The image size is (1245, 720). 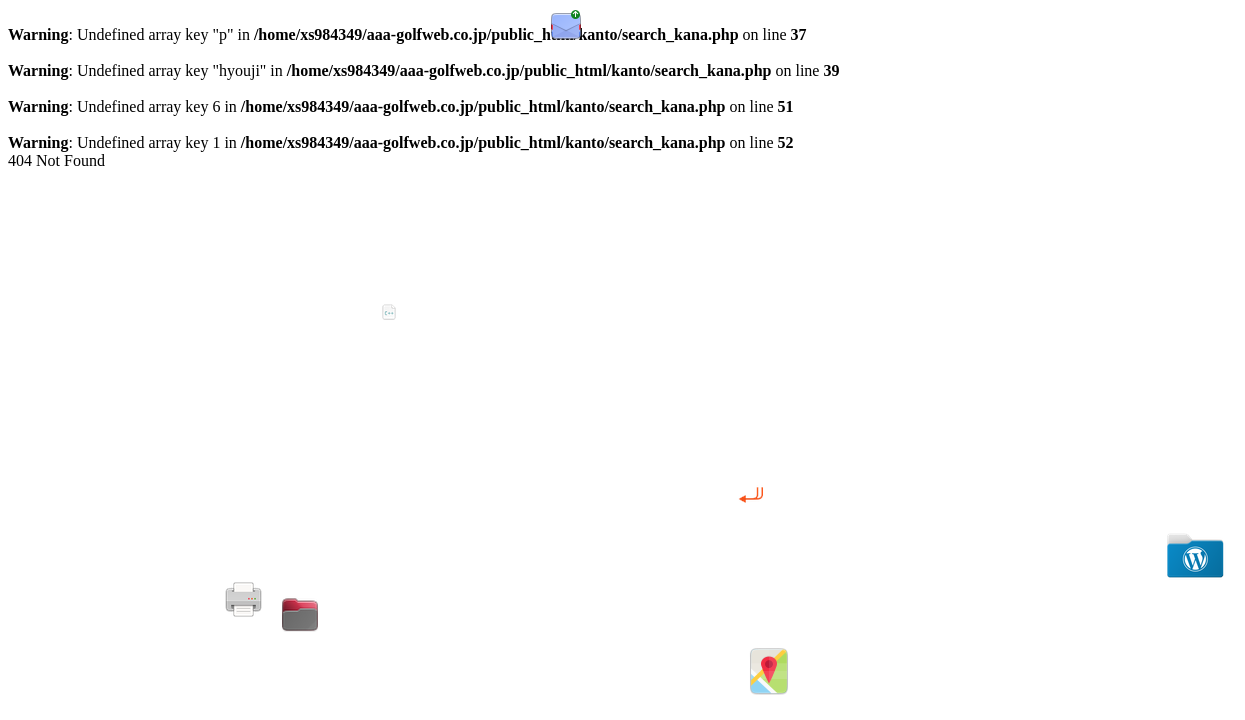 I want to click on print the current document, so click(x=243, y=599).